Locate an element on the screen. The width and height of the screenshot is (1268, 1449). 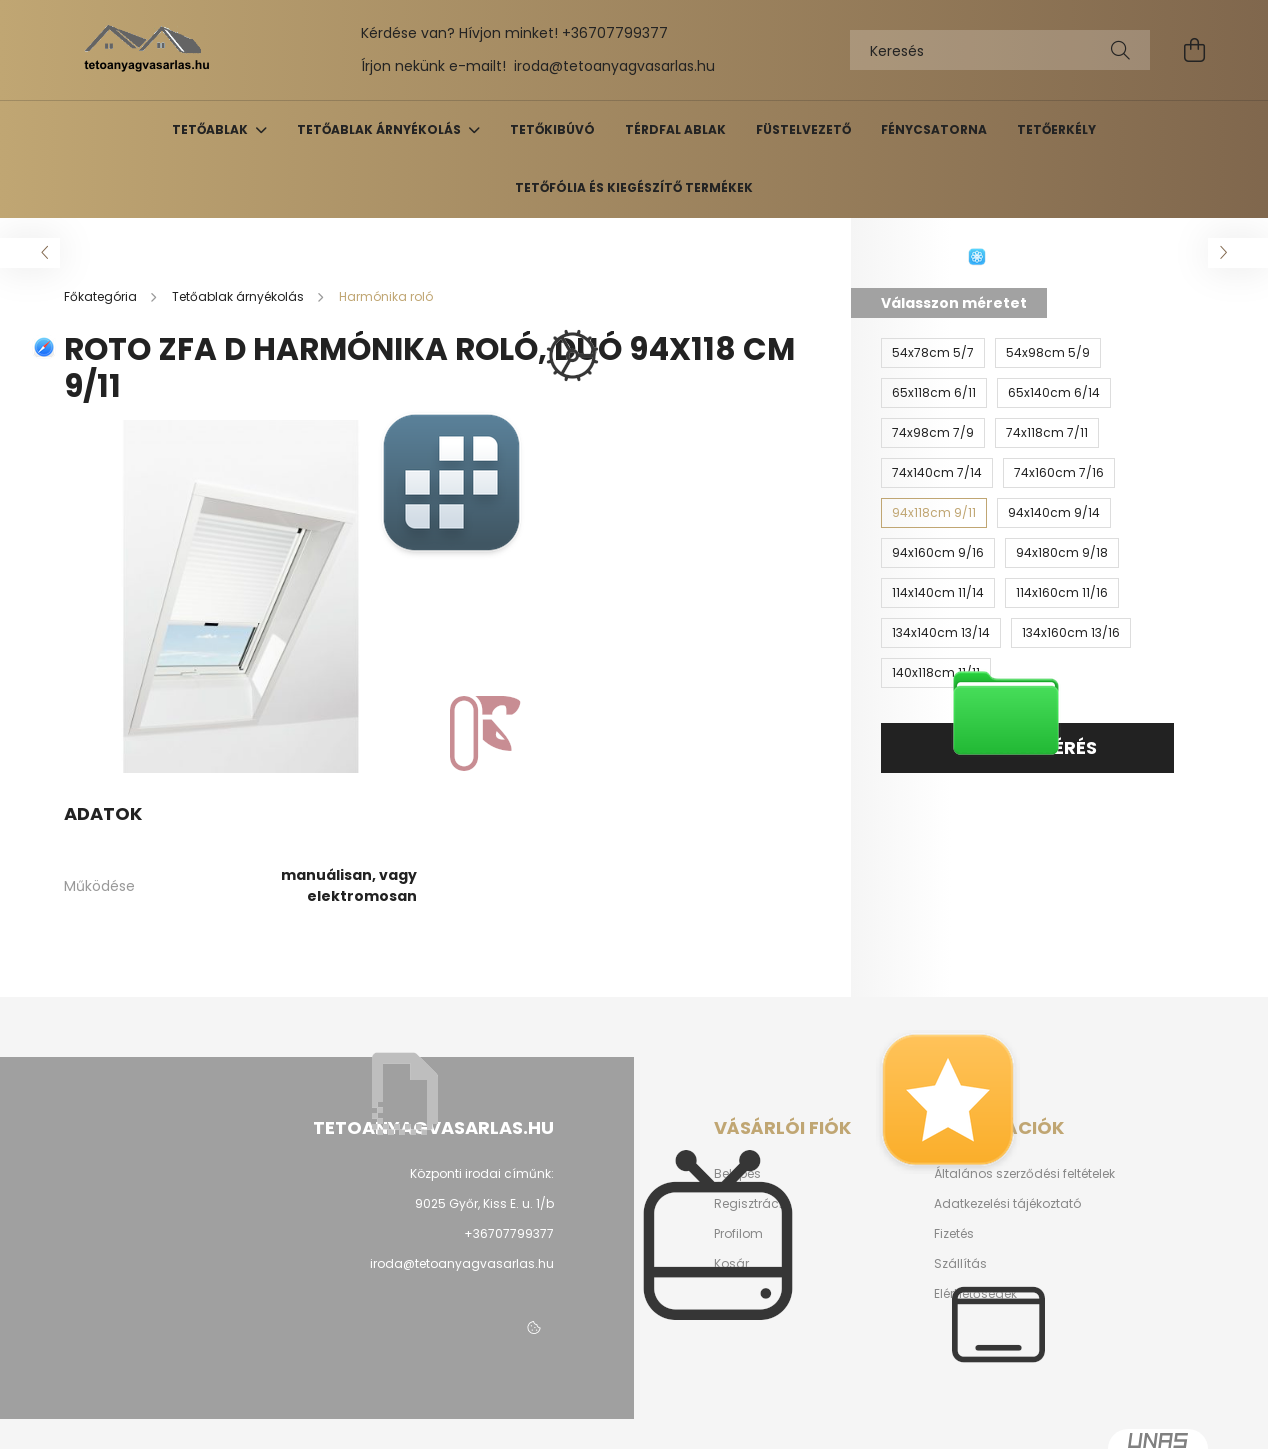
access system utilities and tools is located at coordinates (487, 733).